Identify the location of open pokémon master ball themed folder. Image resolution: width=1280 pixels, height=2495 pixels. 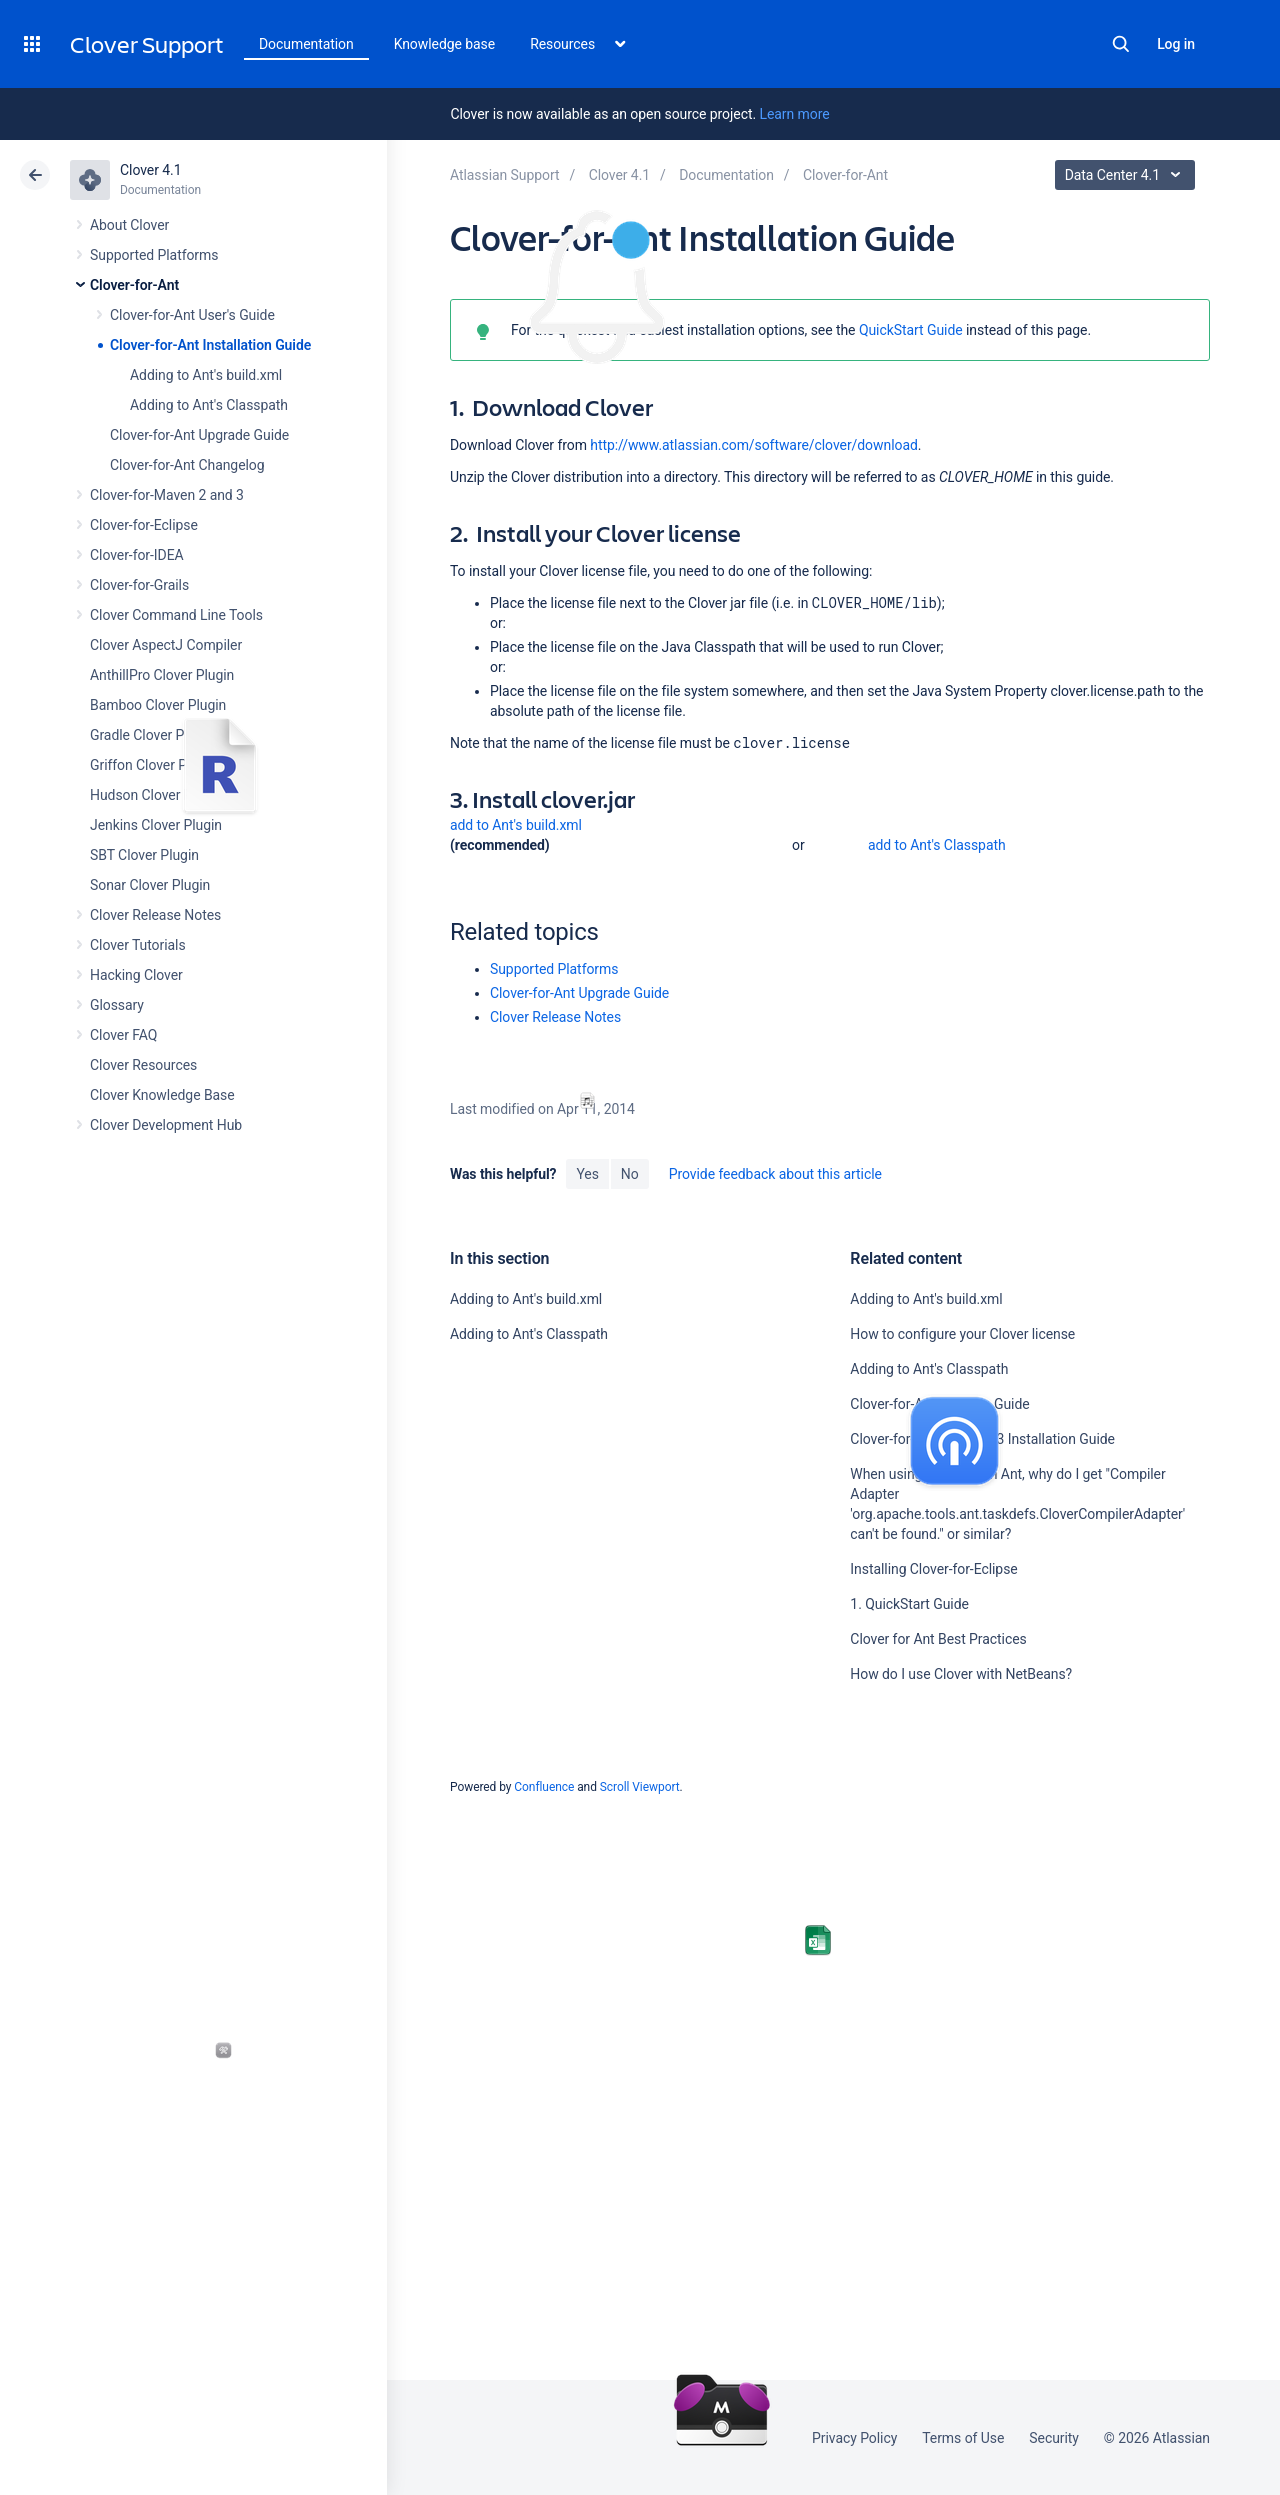
(721, 2412).